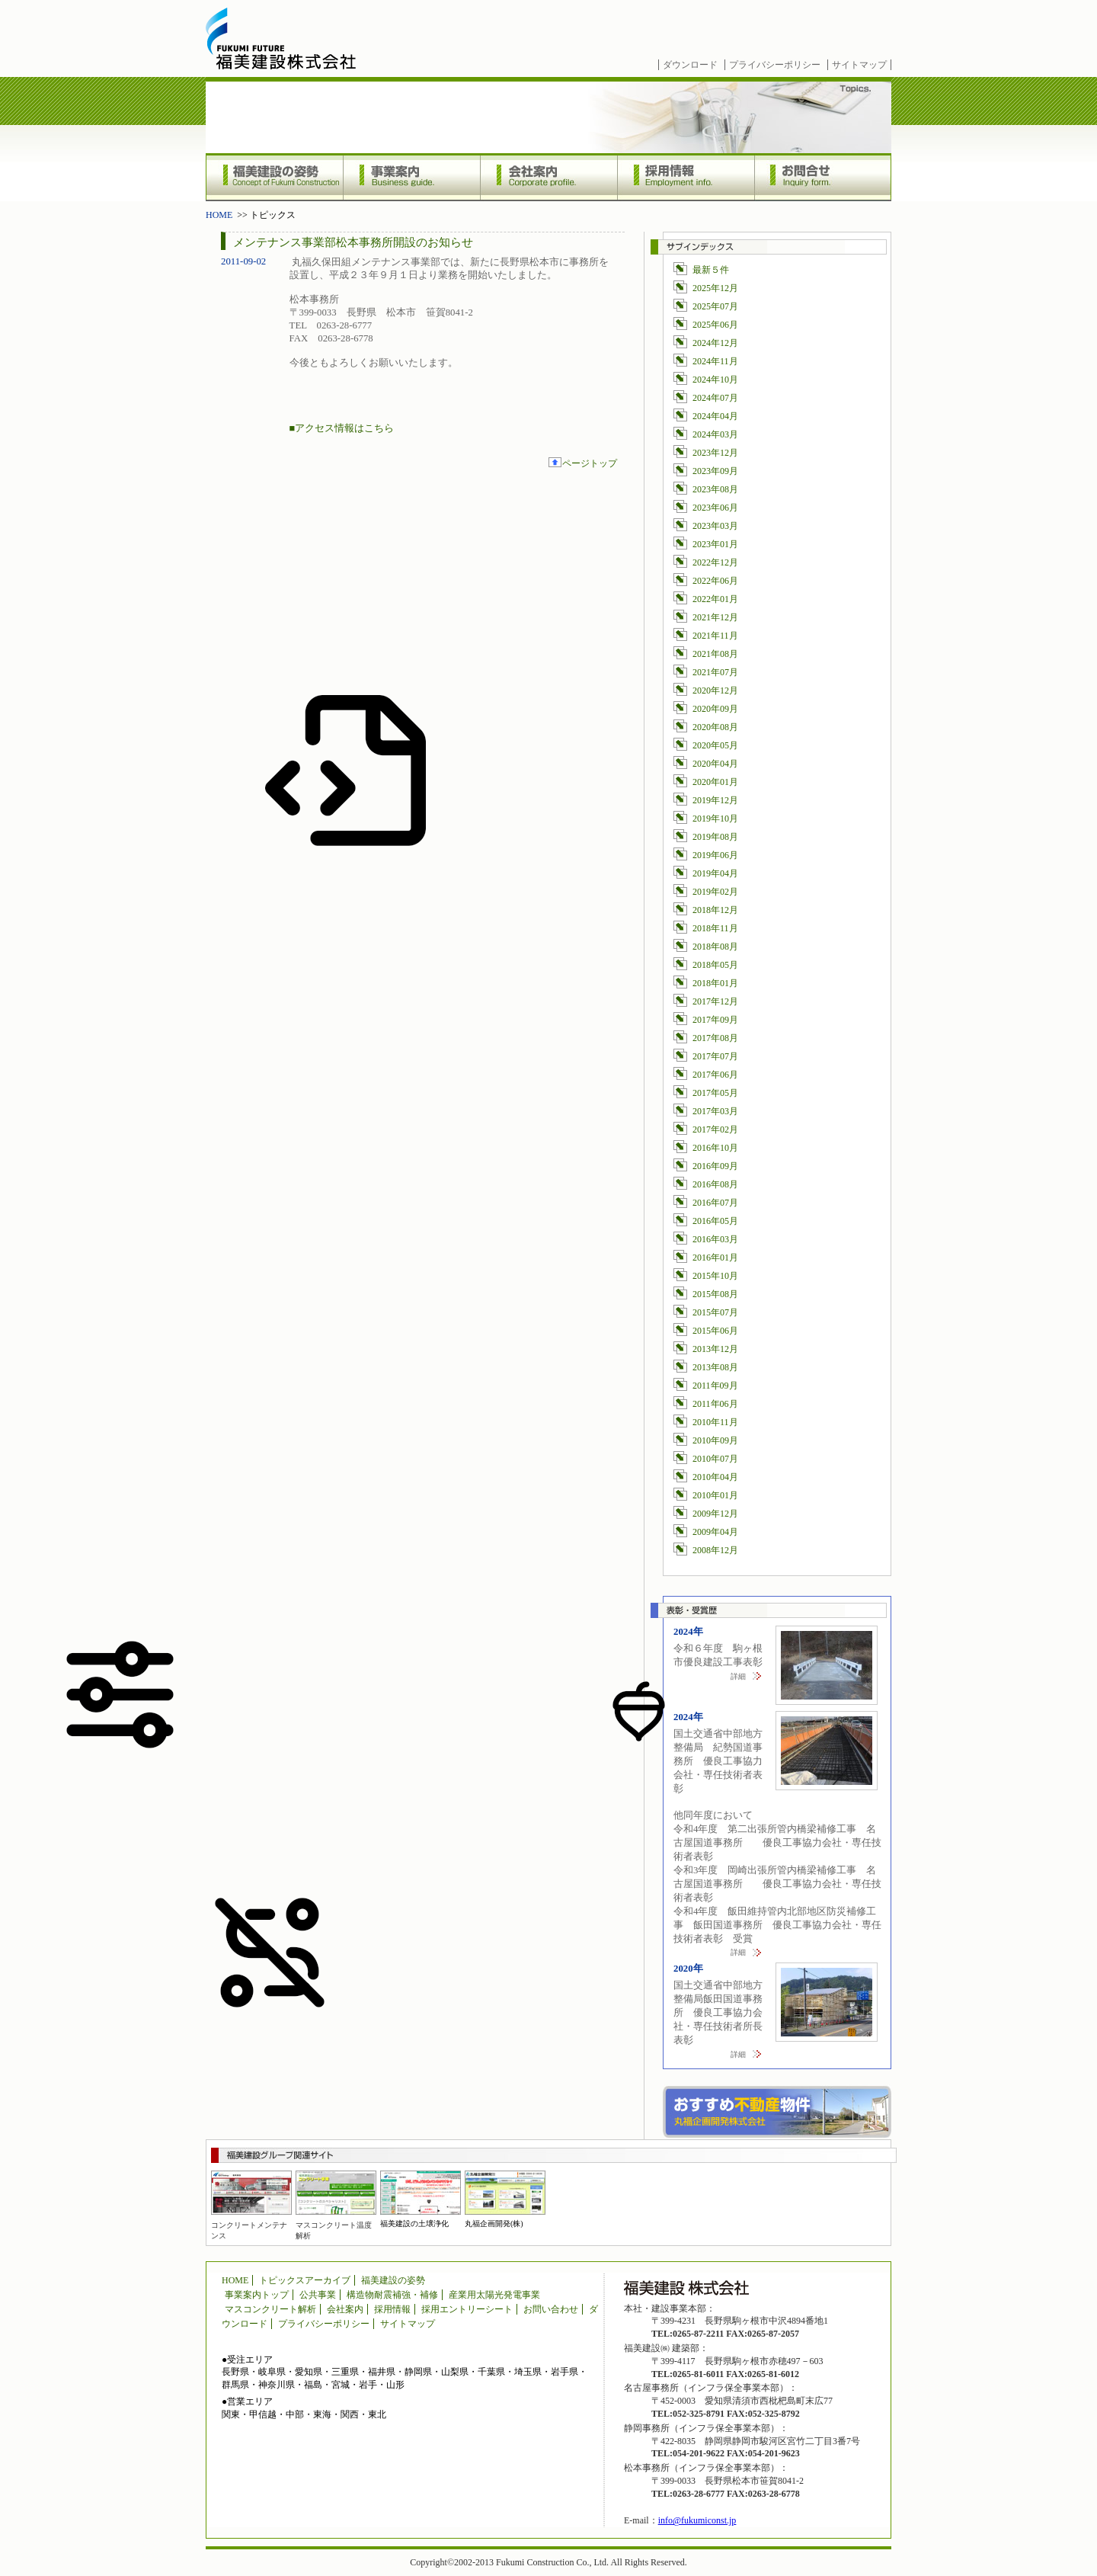  What do you see at coordinates (638, 1711) in the screenshot?
I see `nature or outdoors category indicator` at bounding box center [638, 1711].